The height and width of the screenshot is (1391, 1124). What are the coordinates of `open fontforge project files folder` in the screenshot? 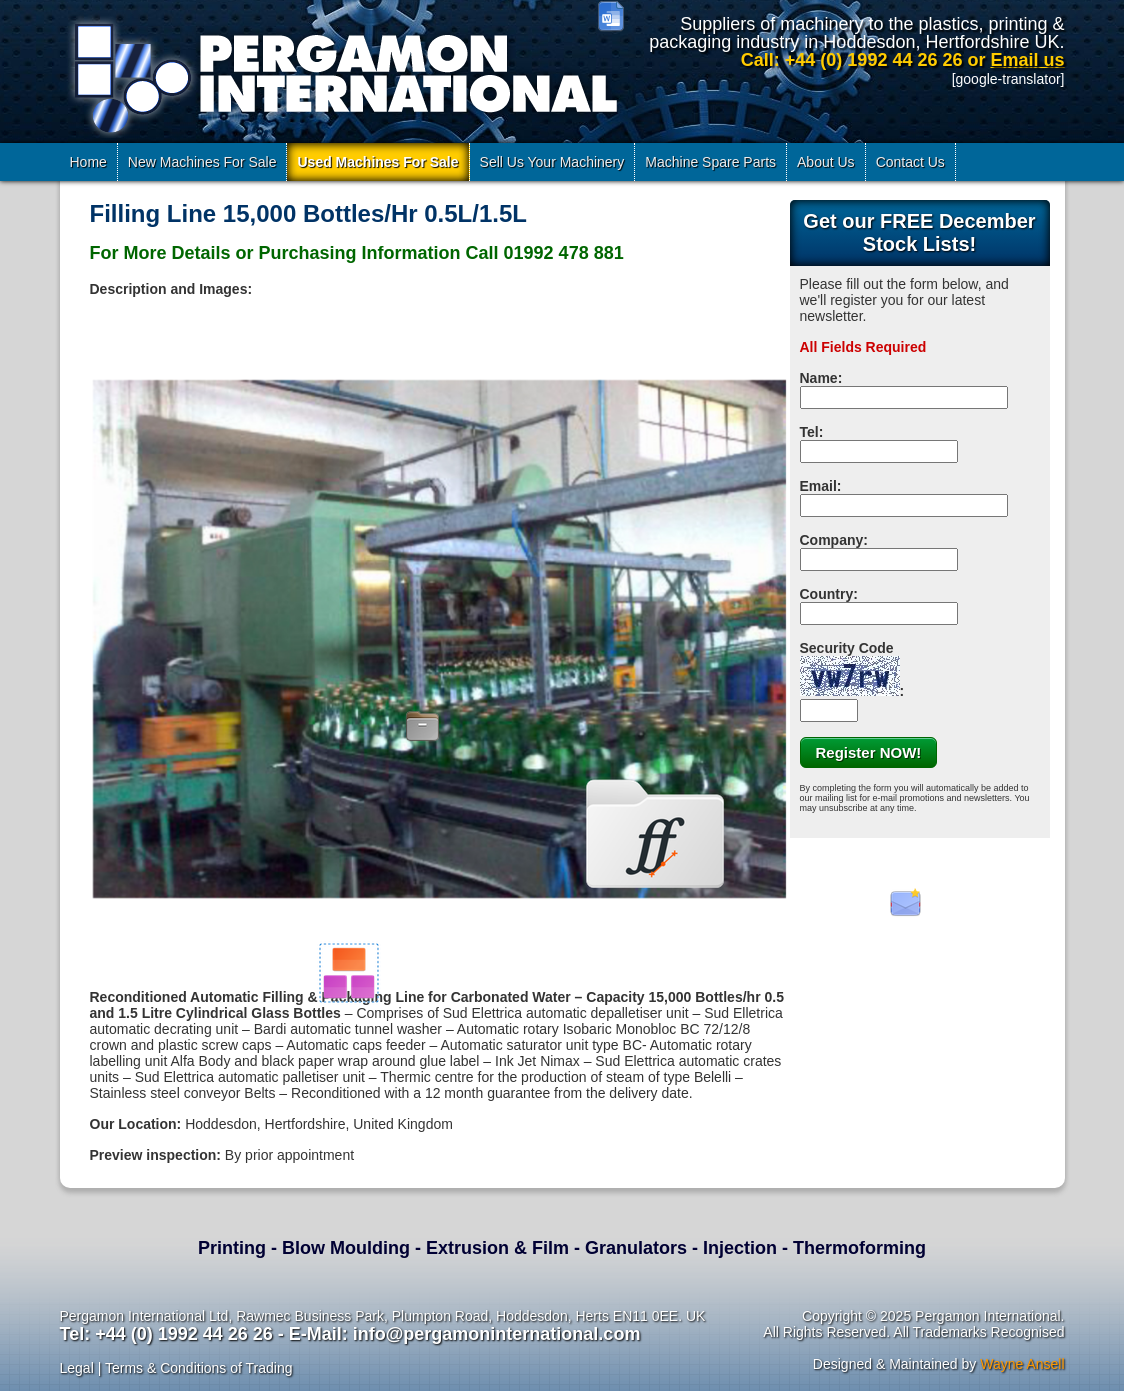 It's located at (654, 837).